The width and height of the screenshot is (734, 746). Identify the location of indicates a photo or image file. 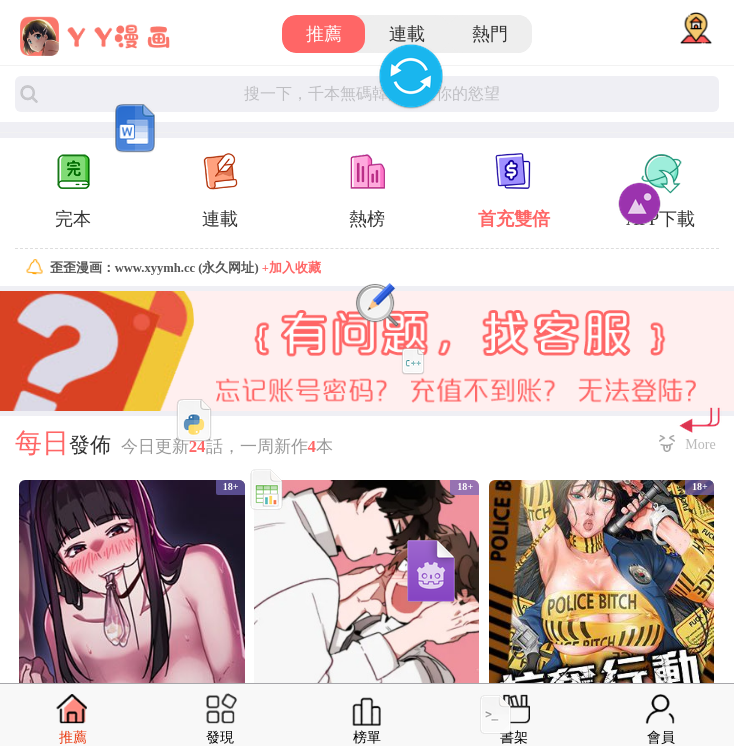
(639, 203).